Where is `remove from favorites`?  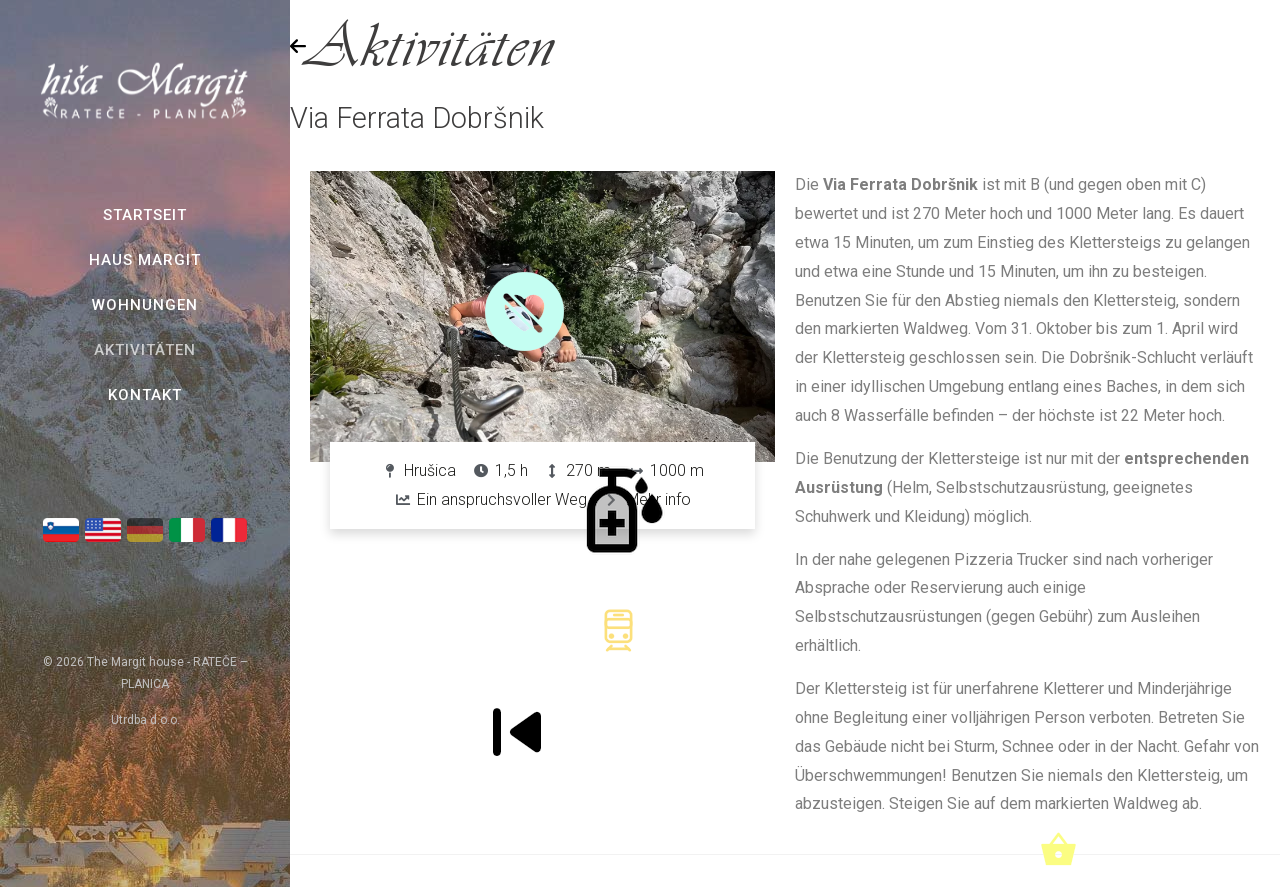 remove from favorites is located at coordinates (524, 311).